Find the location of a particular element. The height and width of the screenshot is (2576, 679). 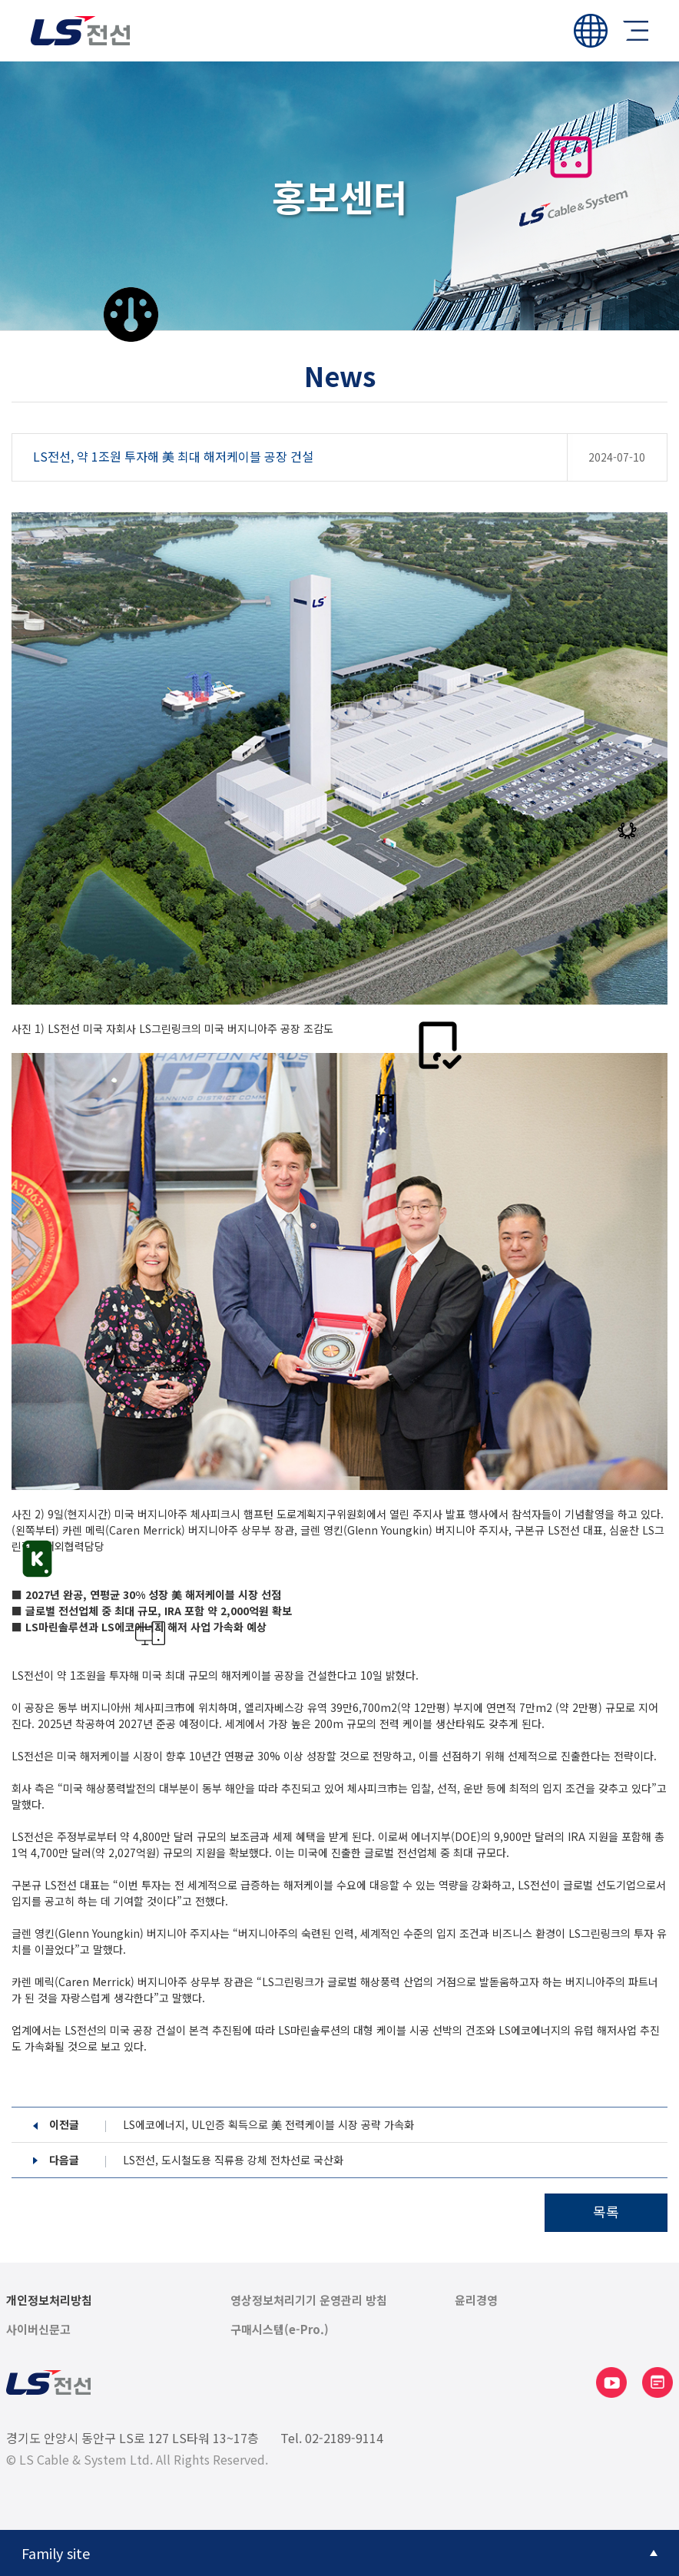

roll the dice or generate a random result is located at coordinates (571, 157).